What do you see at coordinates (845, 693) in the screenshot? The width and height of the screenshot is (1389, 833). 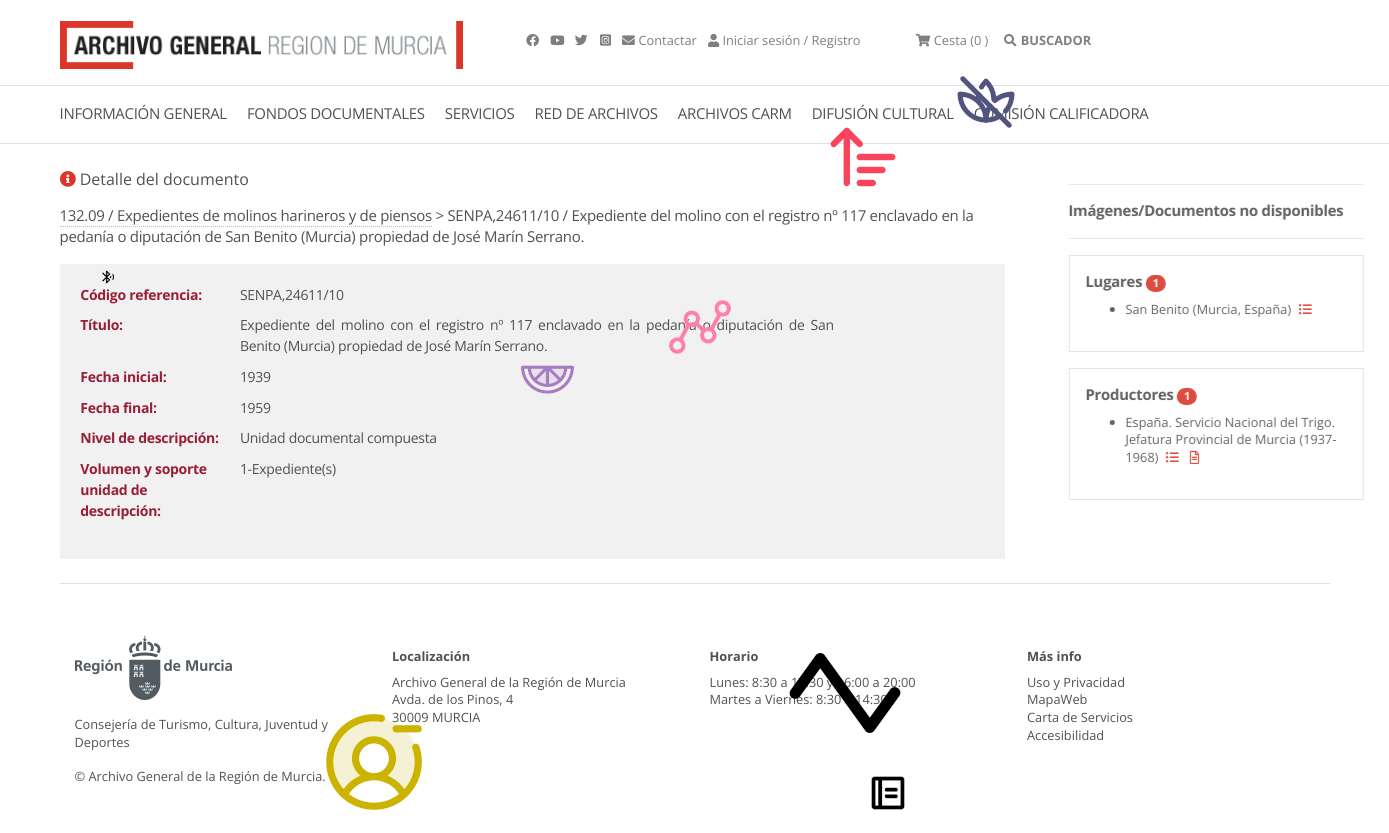 I see `audio or sound wave visualization` at bounding box center [845, 693].